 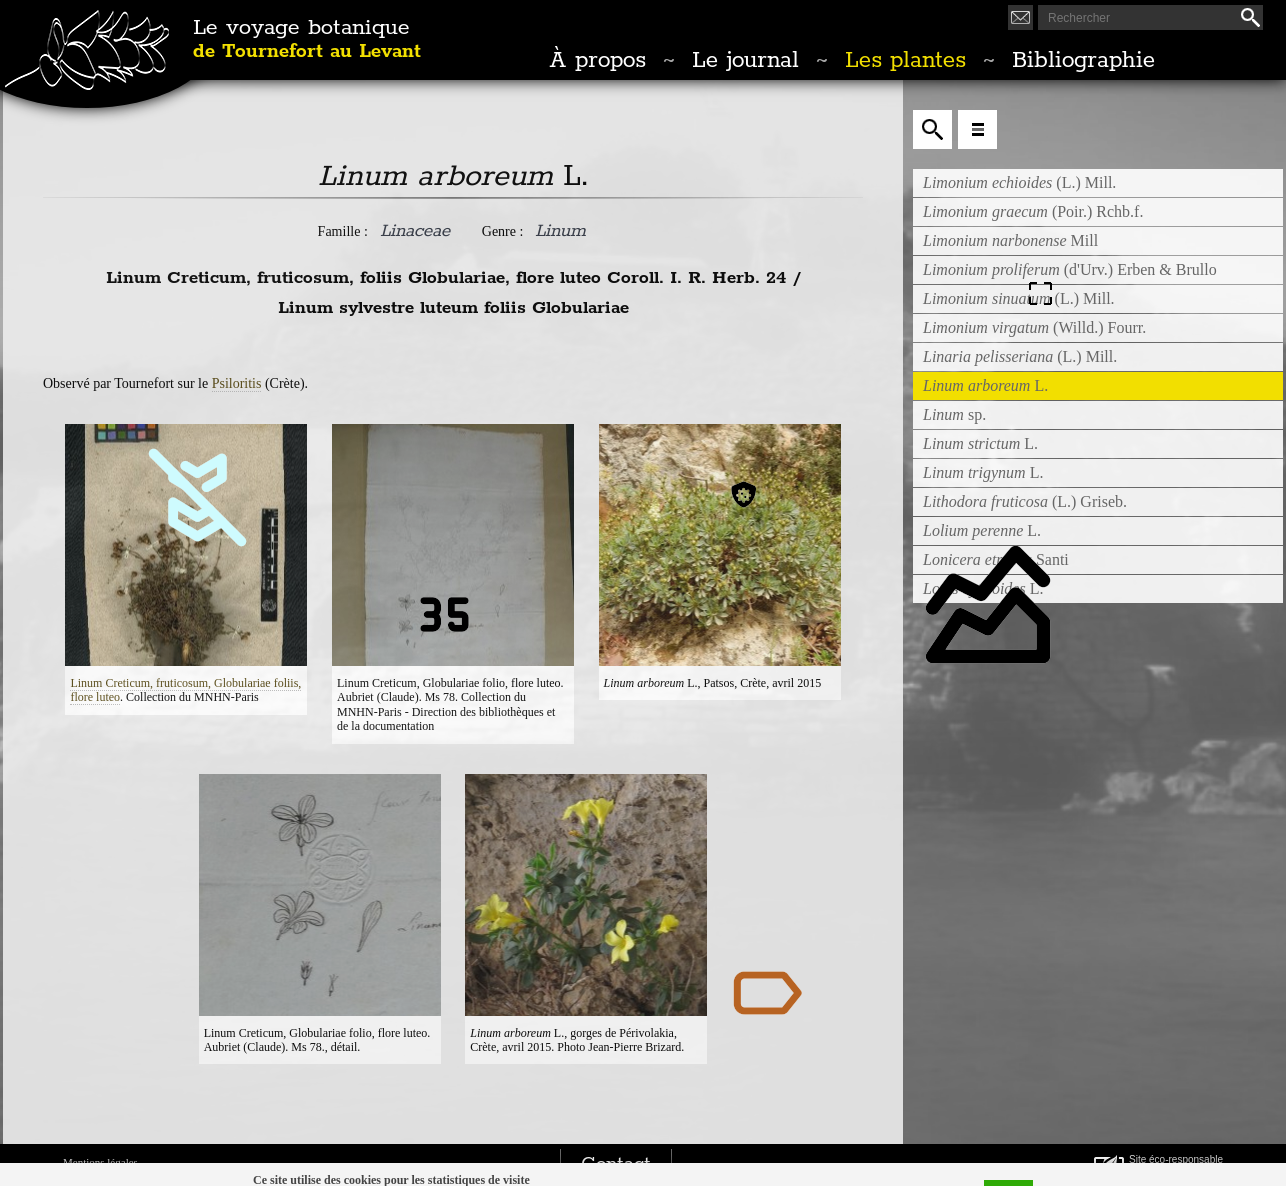 What do you see at coordinates (766, 993) in the screenshot?
I see `add a label or tag to an item` at bounding box center [766, 993].